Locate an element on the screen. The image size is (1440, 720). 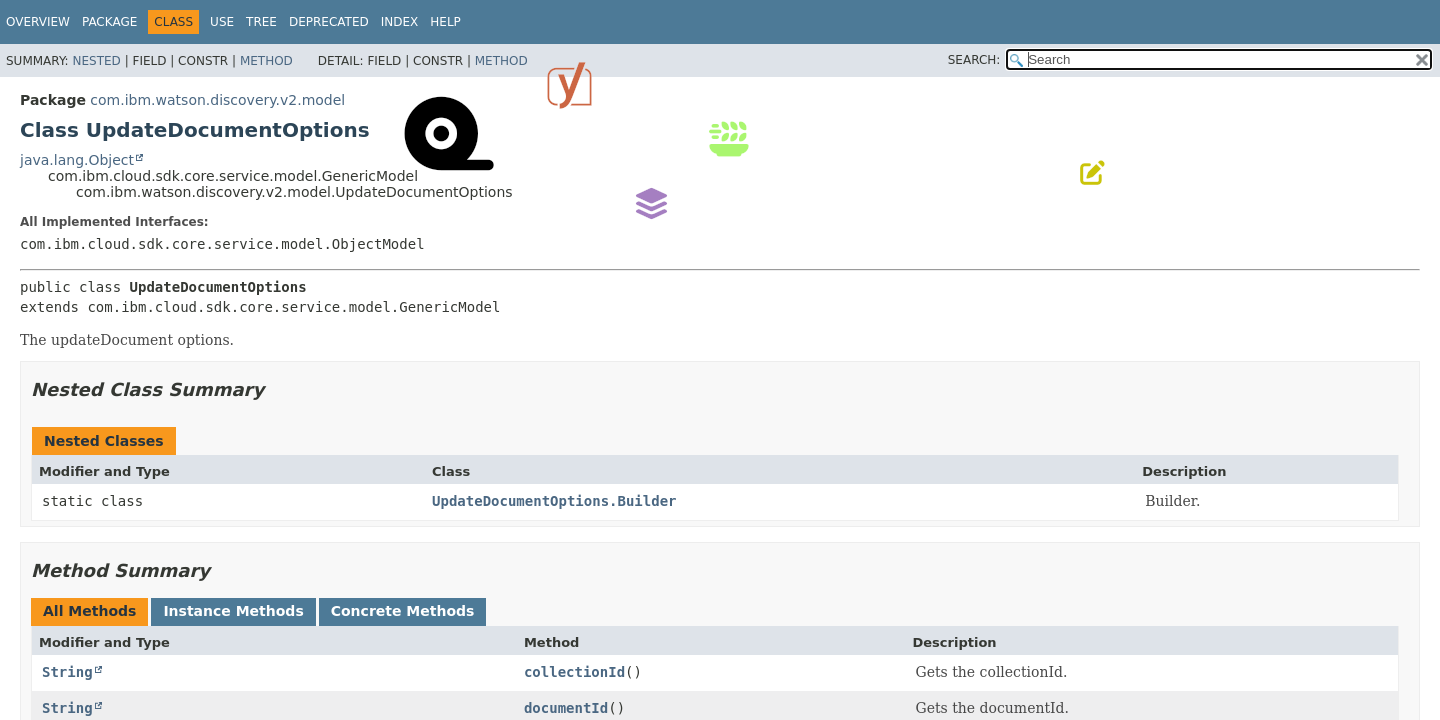
view or manage layers is located at coordinates (651, 203).